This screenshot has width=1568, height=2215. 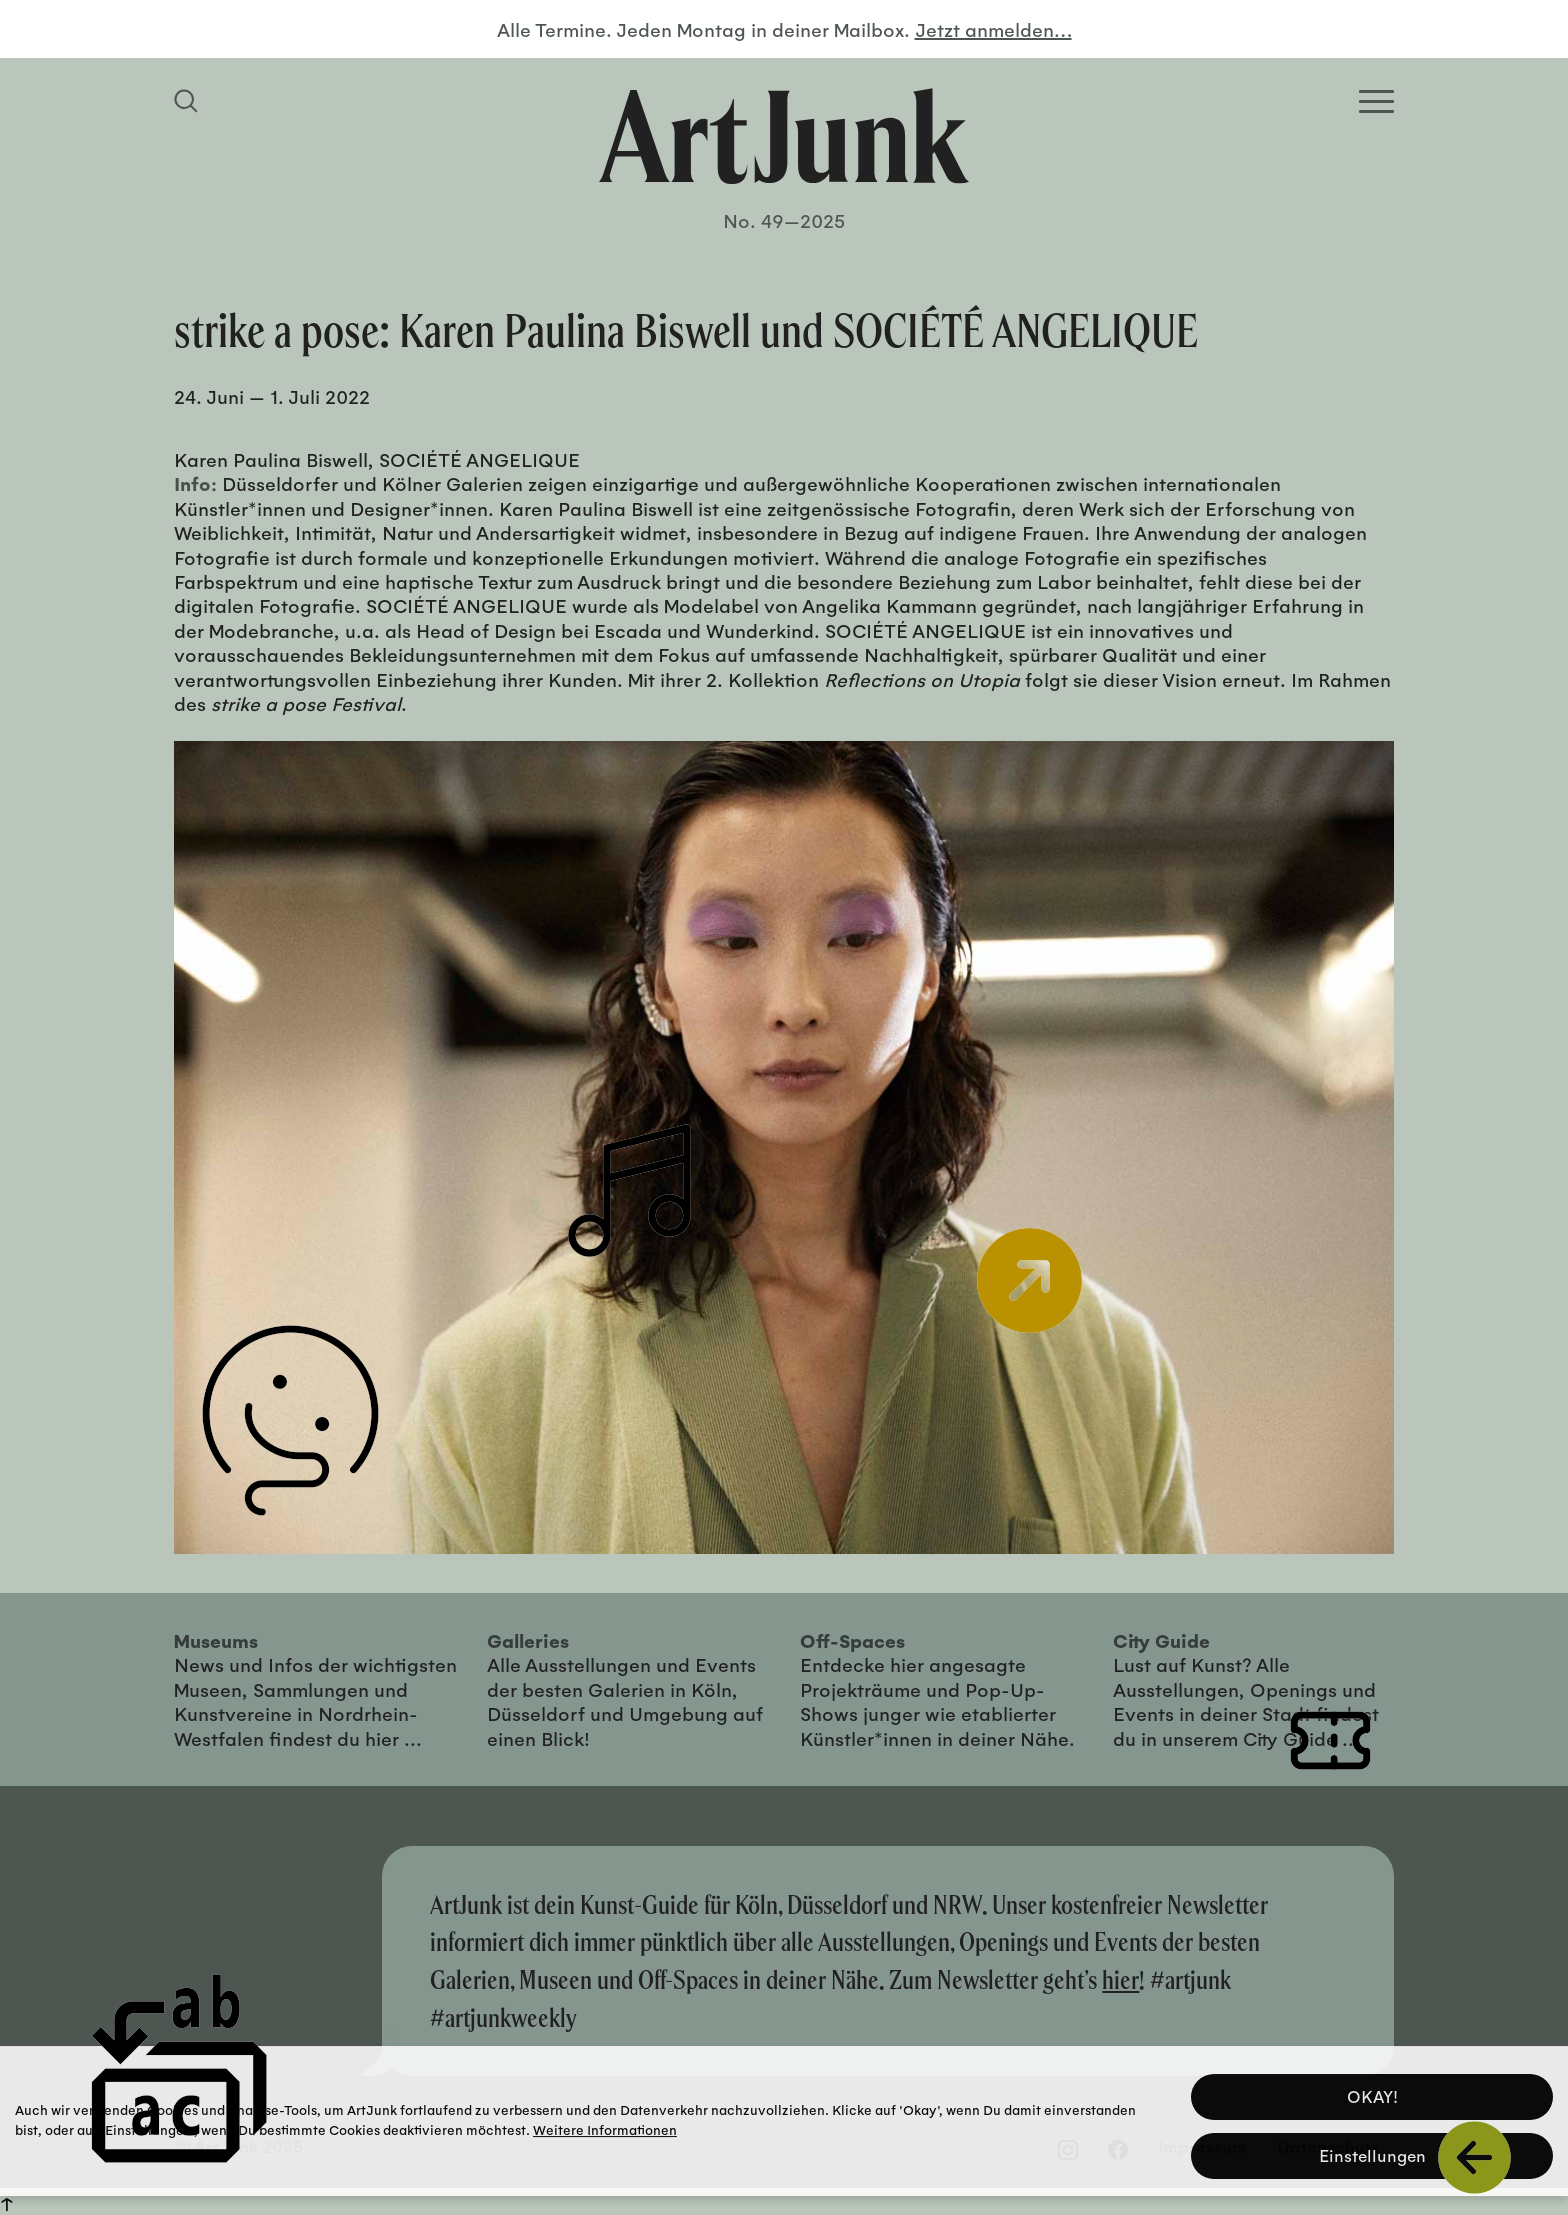 What do you see at coordinates (1330, 1740) in the screenshot?
I see `view your tickets or passes` at bounding box center [1330, 1740].